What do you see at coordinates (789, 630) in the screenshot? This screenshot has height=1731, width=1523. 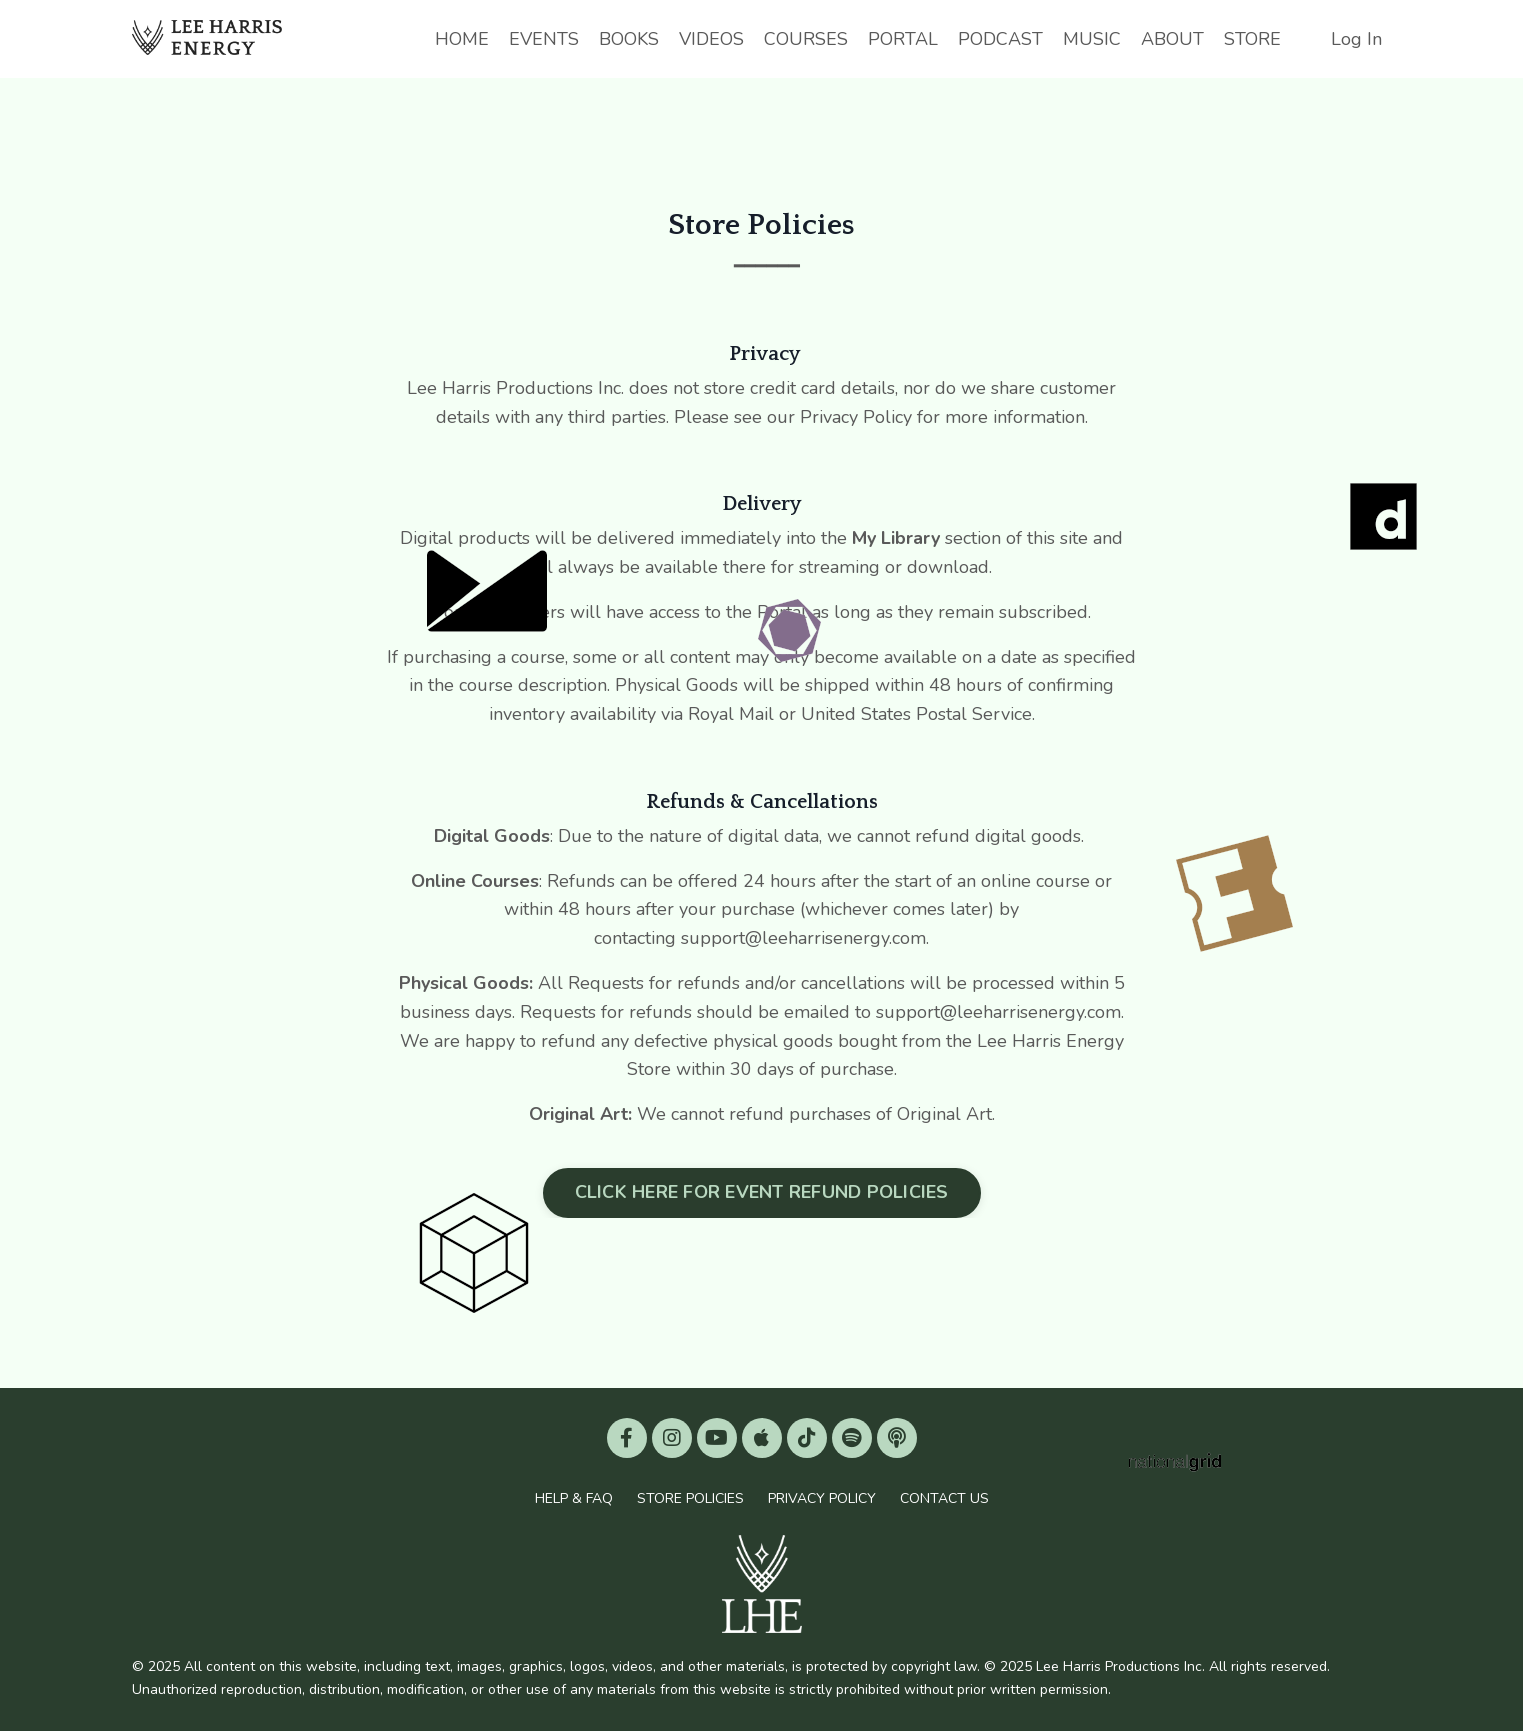 I see `open graphite application` at bounding box center [789, 630].